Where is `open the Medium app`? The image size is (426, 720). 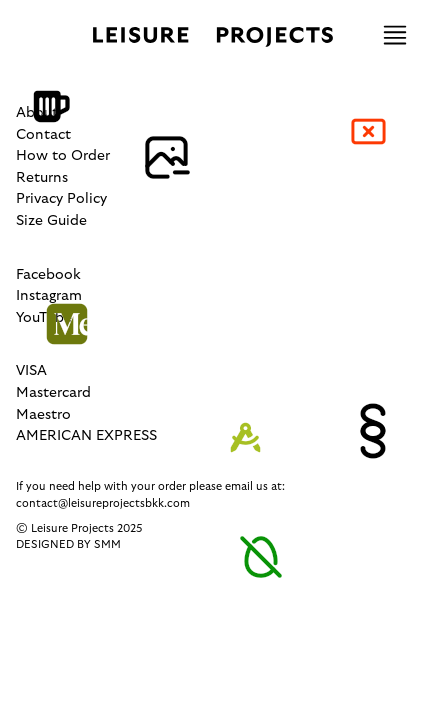 open the Medium app is located at coordinates (67, 324).